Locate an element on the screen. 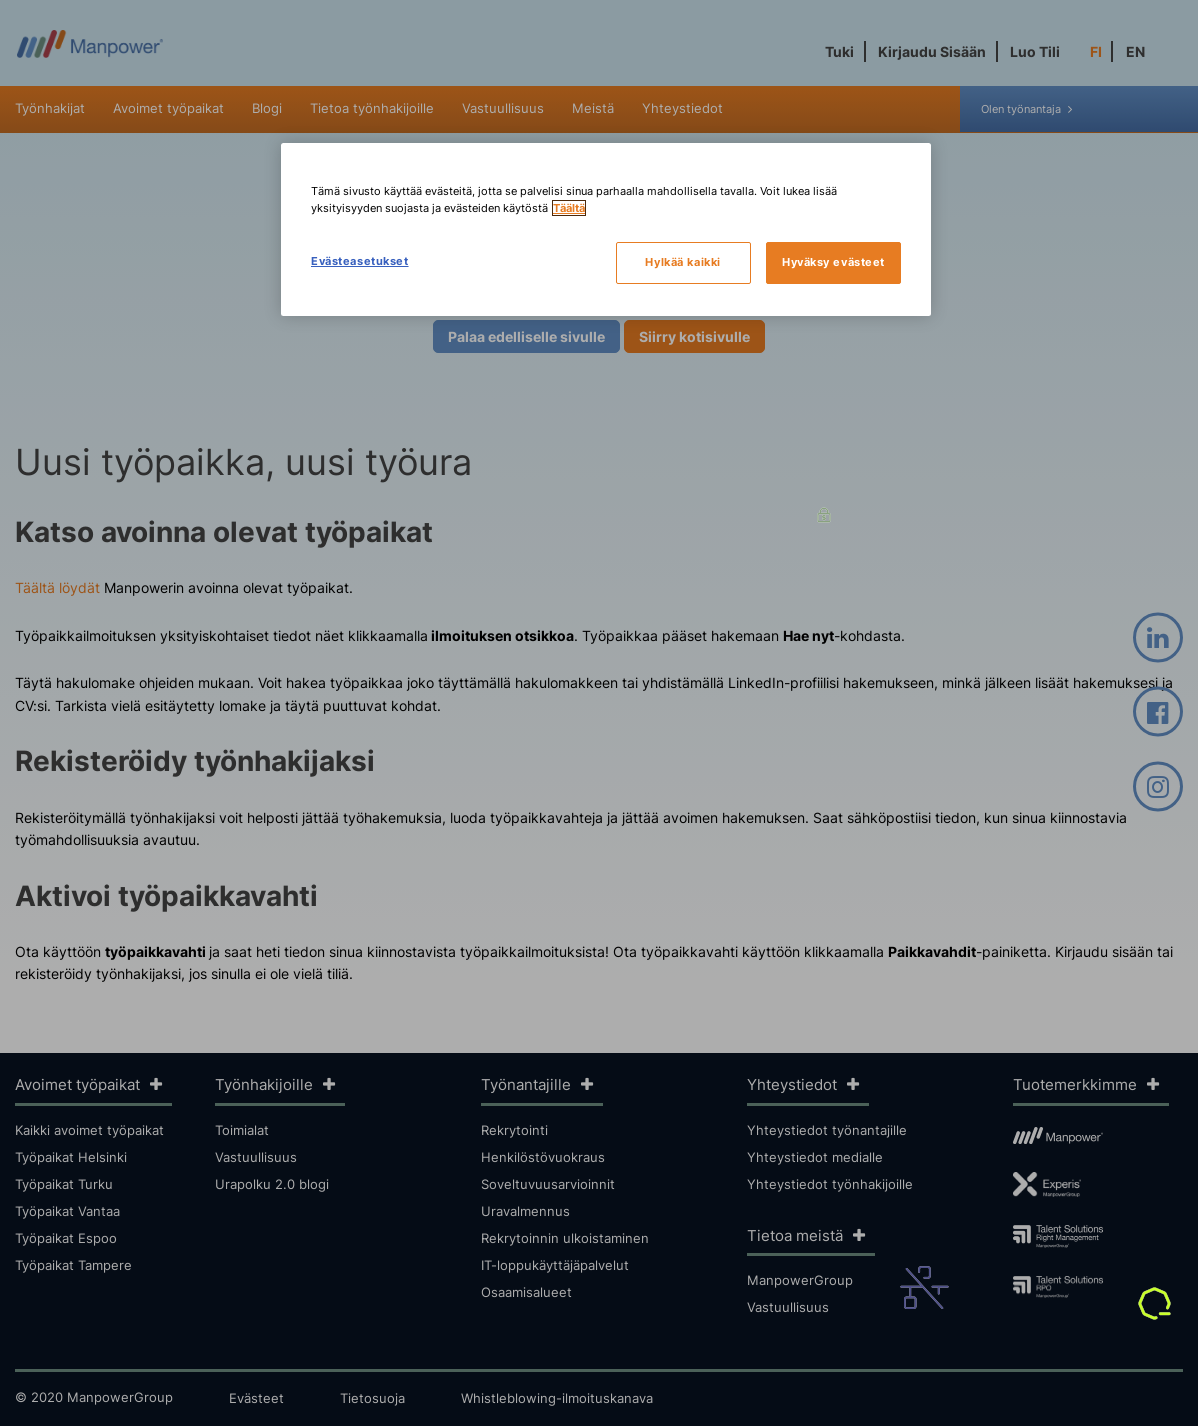 This screenshot has width=1198, height=1426. access Samsung Pass password manager is located at coordinates (824, 515).